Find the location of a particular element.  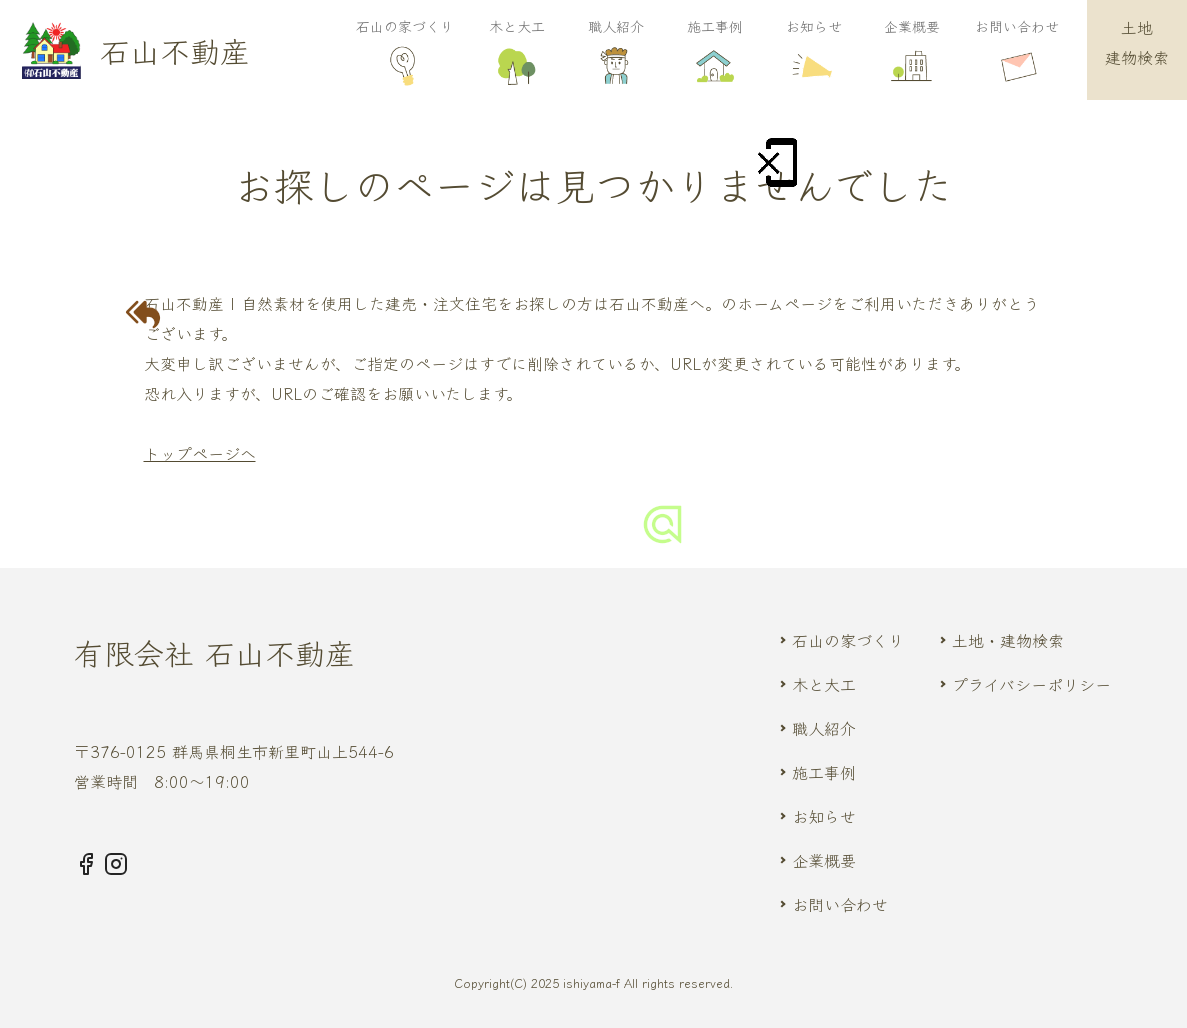

reply to all recipients is located at coordinates (143, 315).